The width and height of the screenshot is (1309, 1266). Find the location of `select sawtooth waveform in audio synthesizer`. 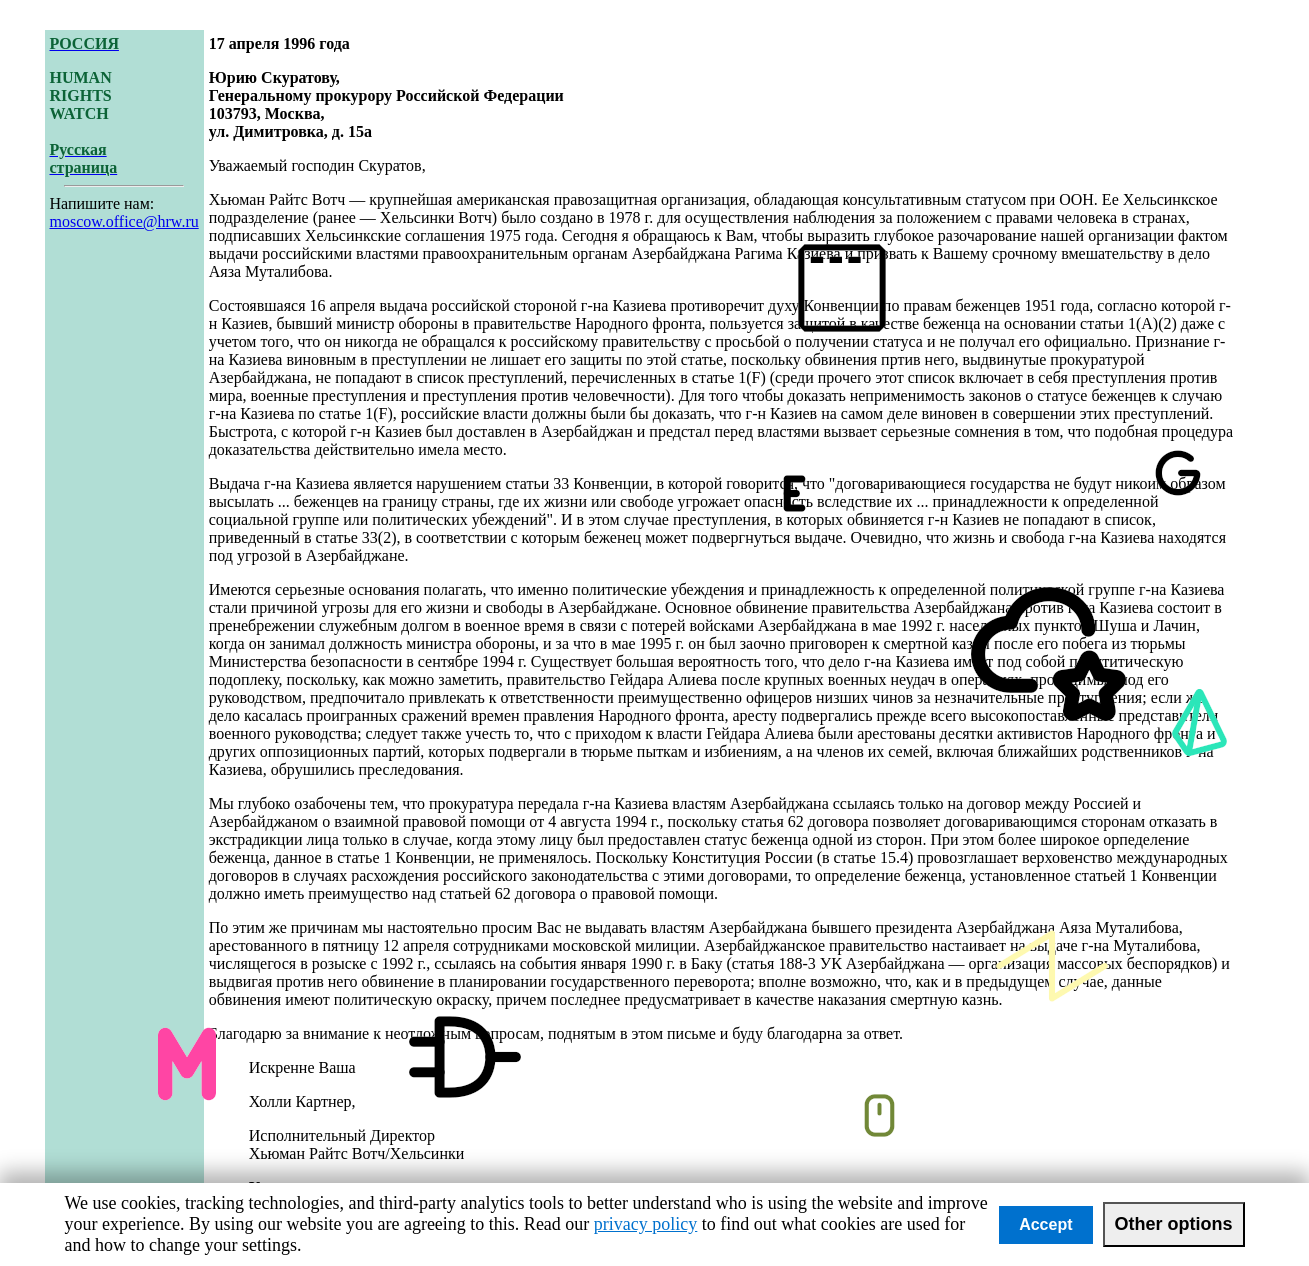

select sawtooth waveform in audio synthesizer is located at coordinates (1052, 966).